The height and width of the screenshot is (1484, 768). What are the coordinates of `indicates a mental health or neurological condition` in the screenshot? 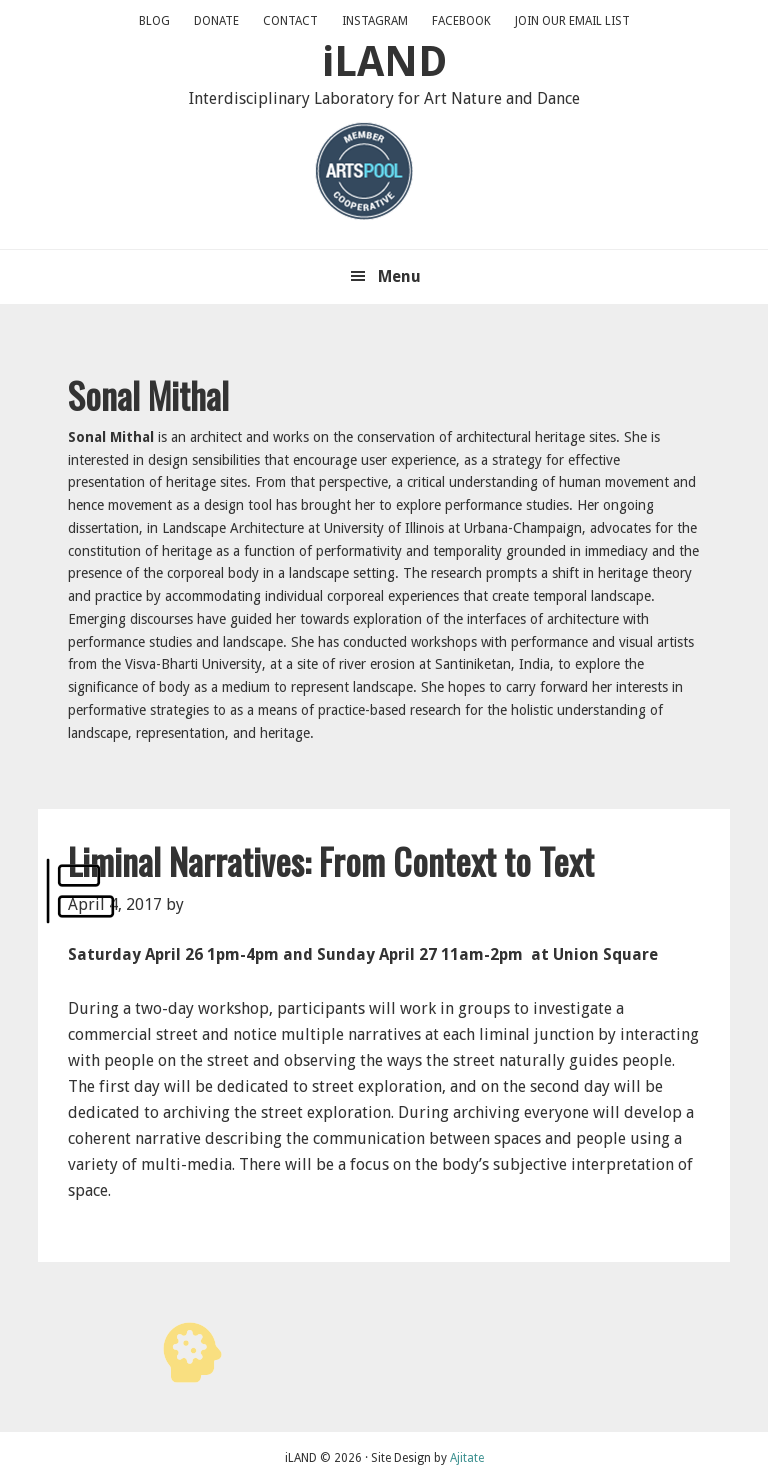 It's located at (193, 1352).